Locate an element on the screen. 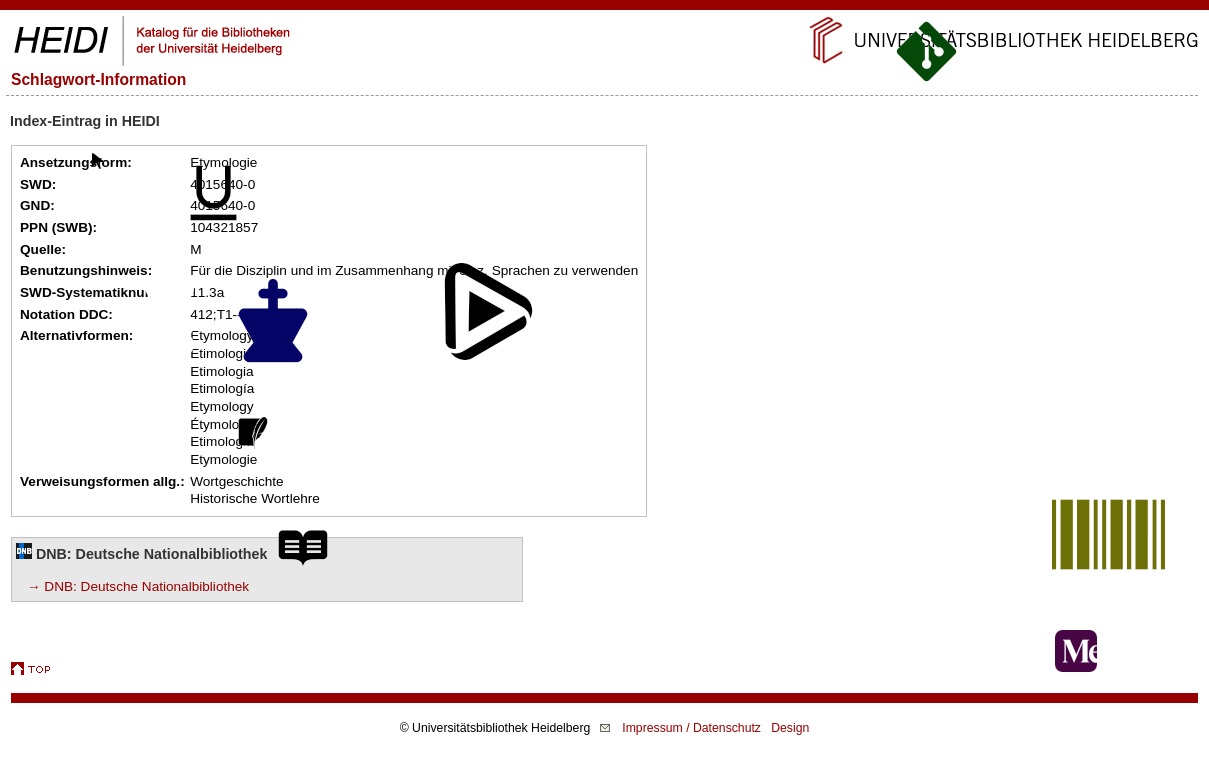  link to Wikidata knowledge base is located at coordinates (1108, 534).